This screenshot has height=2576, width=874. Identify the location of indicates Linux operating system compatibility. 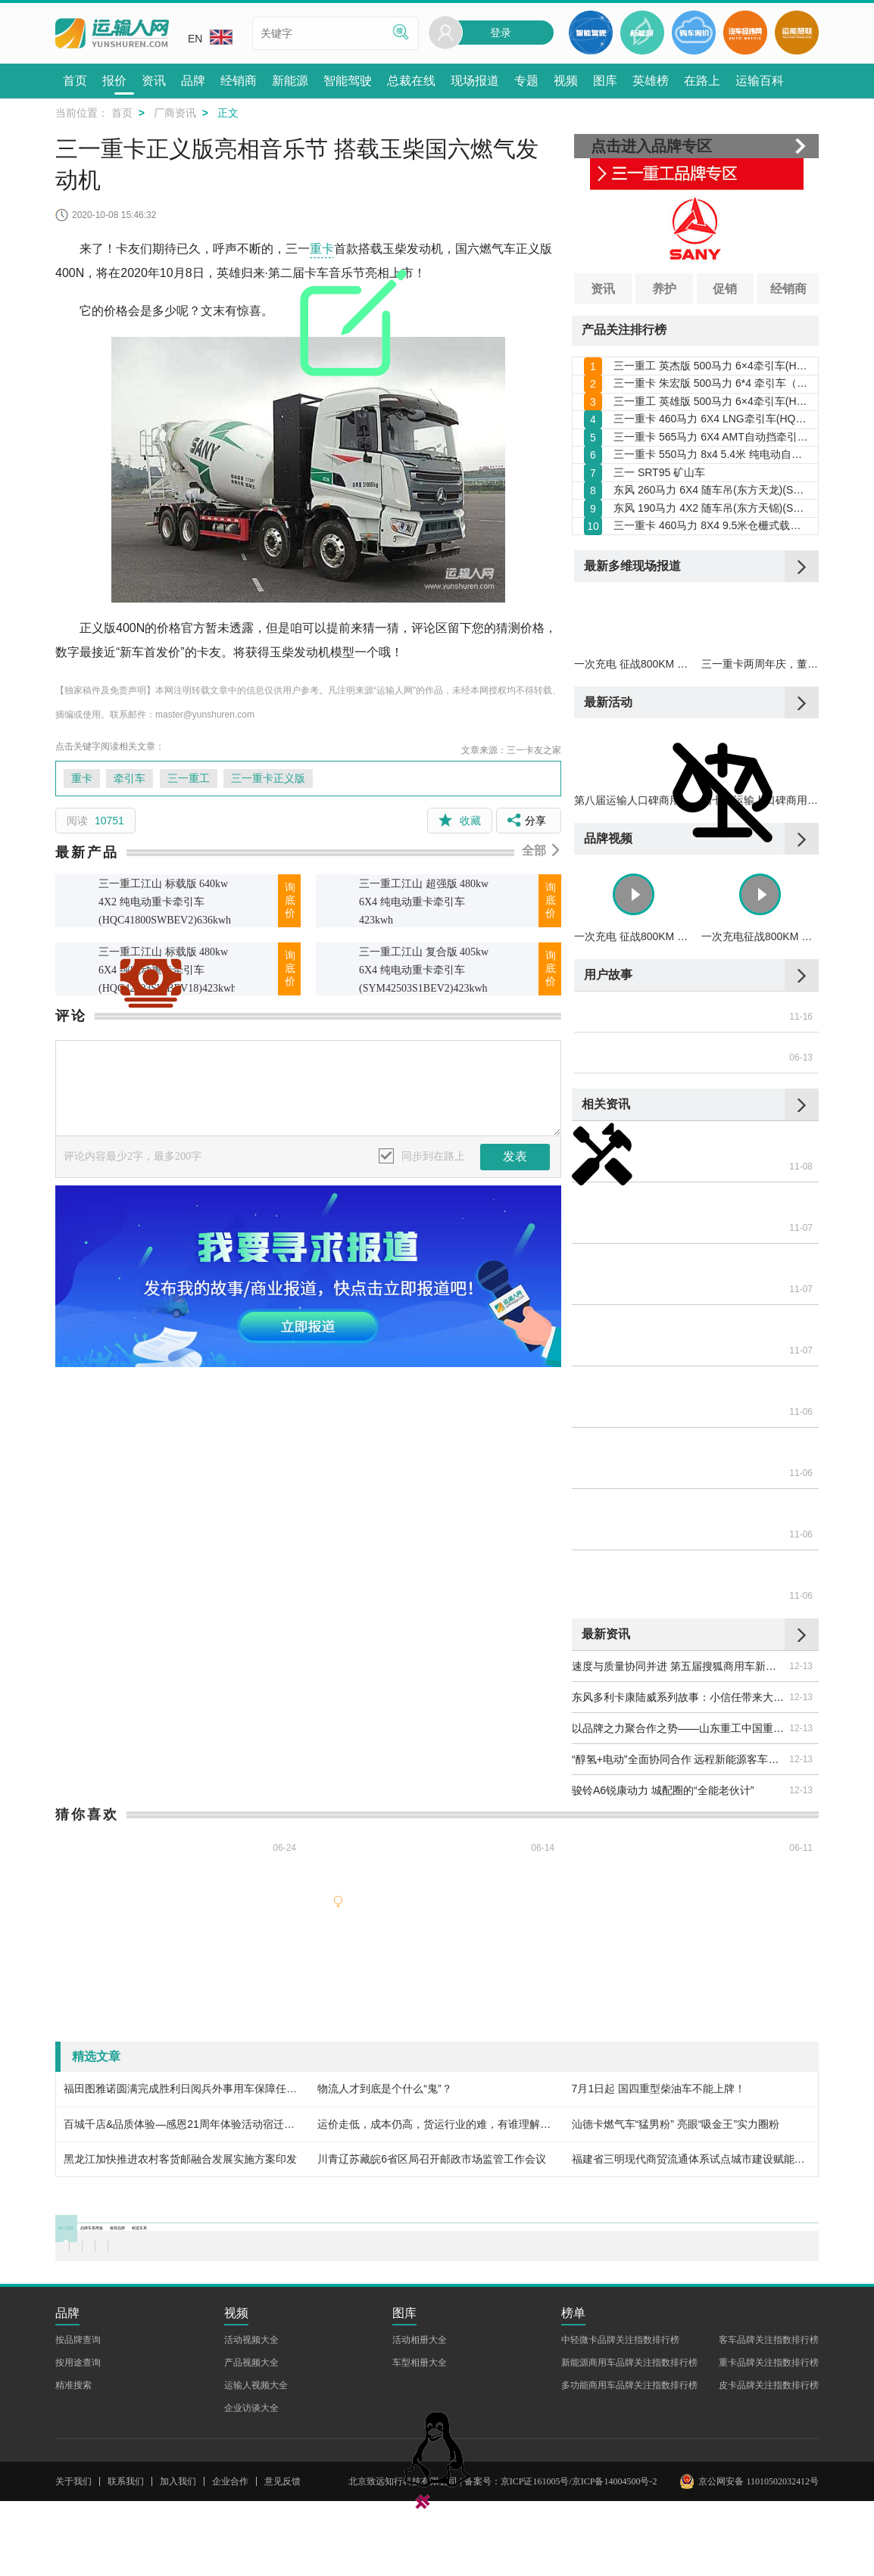
(437, 2450).